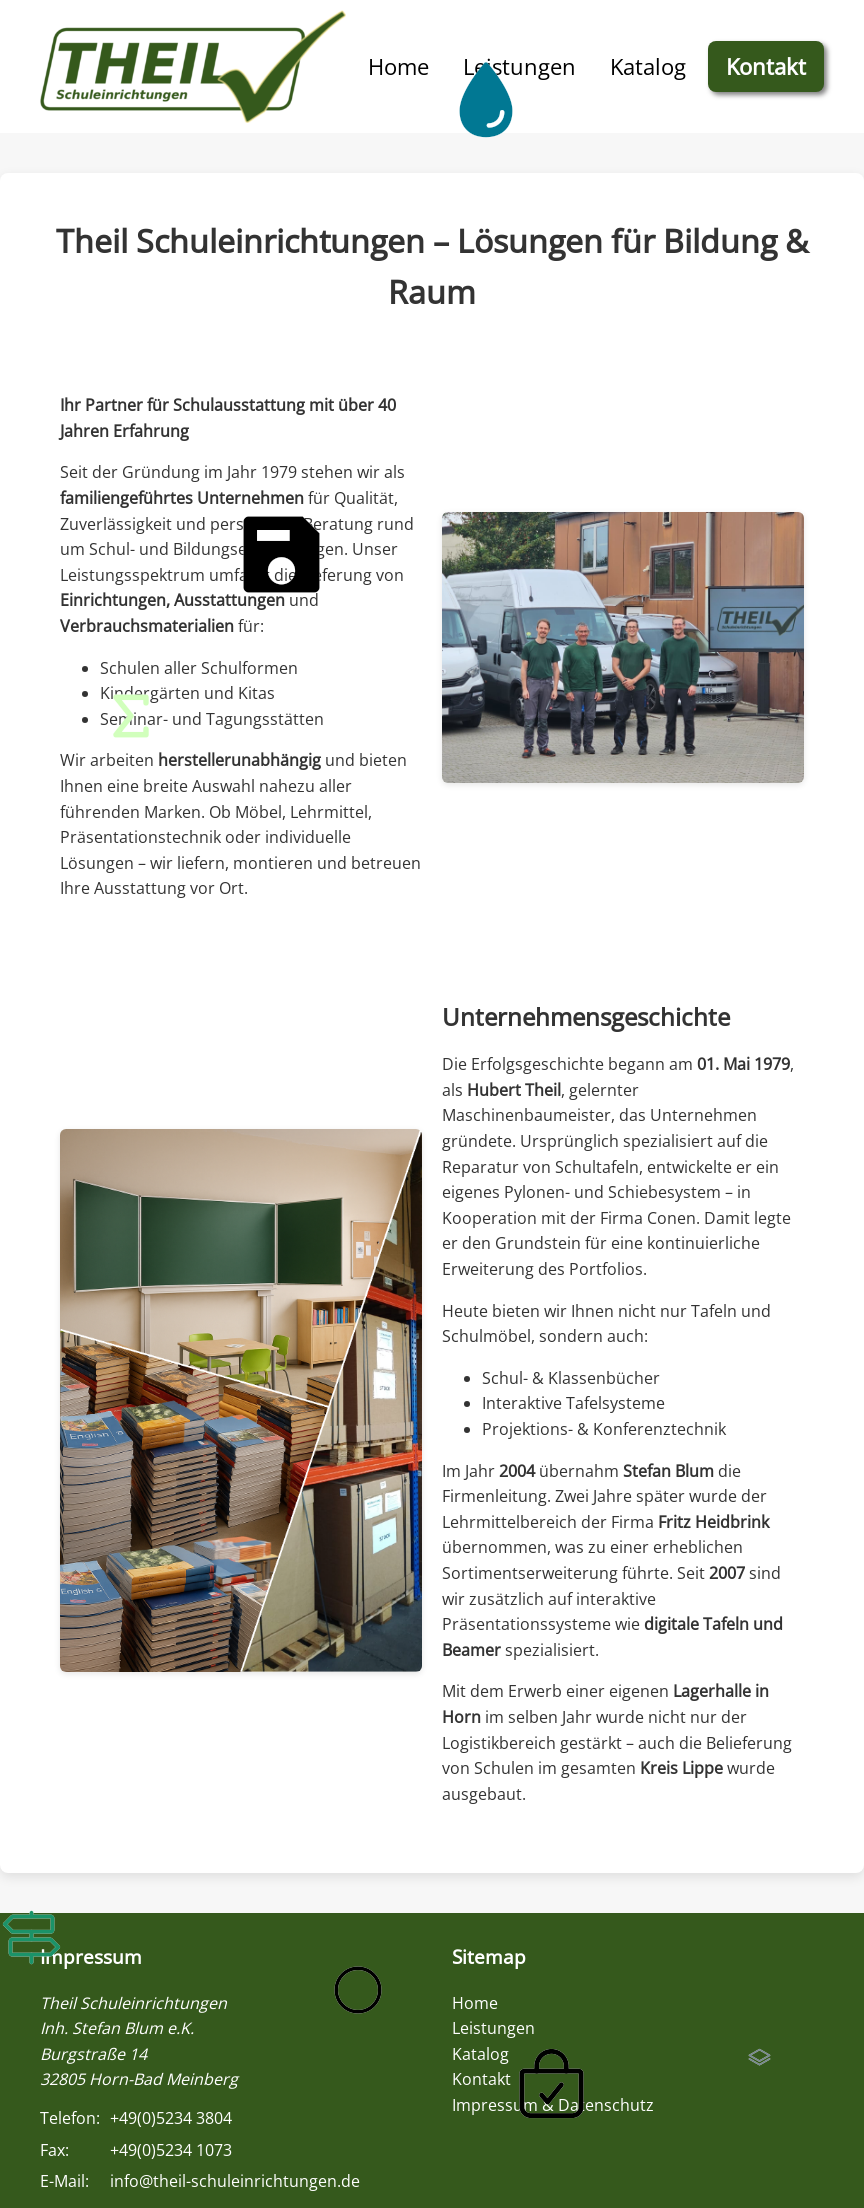 This screenshot has width=864, height=2208. What do you see at coordinates (31, 1937) in the screenshot?
I see `navigate to directions or wayfinding options` at bounding box center [31, 1937].